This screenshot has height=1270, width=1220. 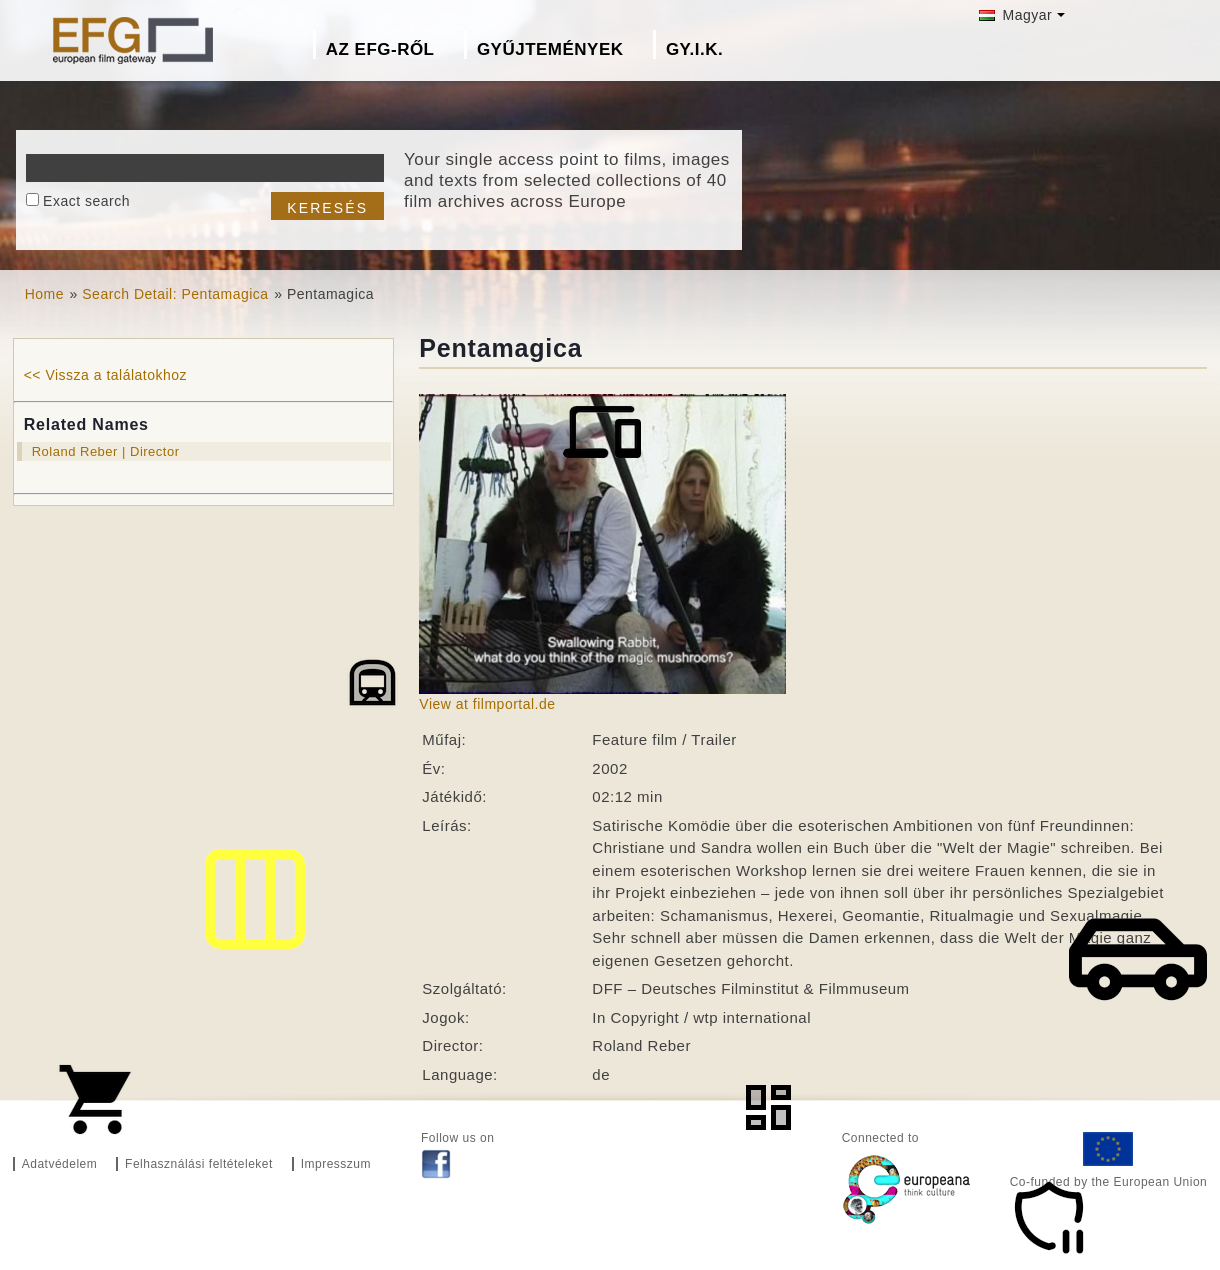 What do you see at coordinates (1049, 1216) in the screenshot?
I see `pause security protection temporarily` at bounding box center [1049, 1216].